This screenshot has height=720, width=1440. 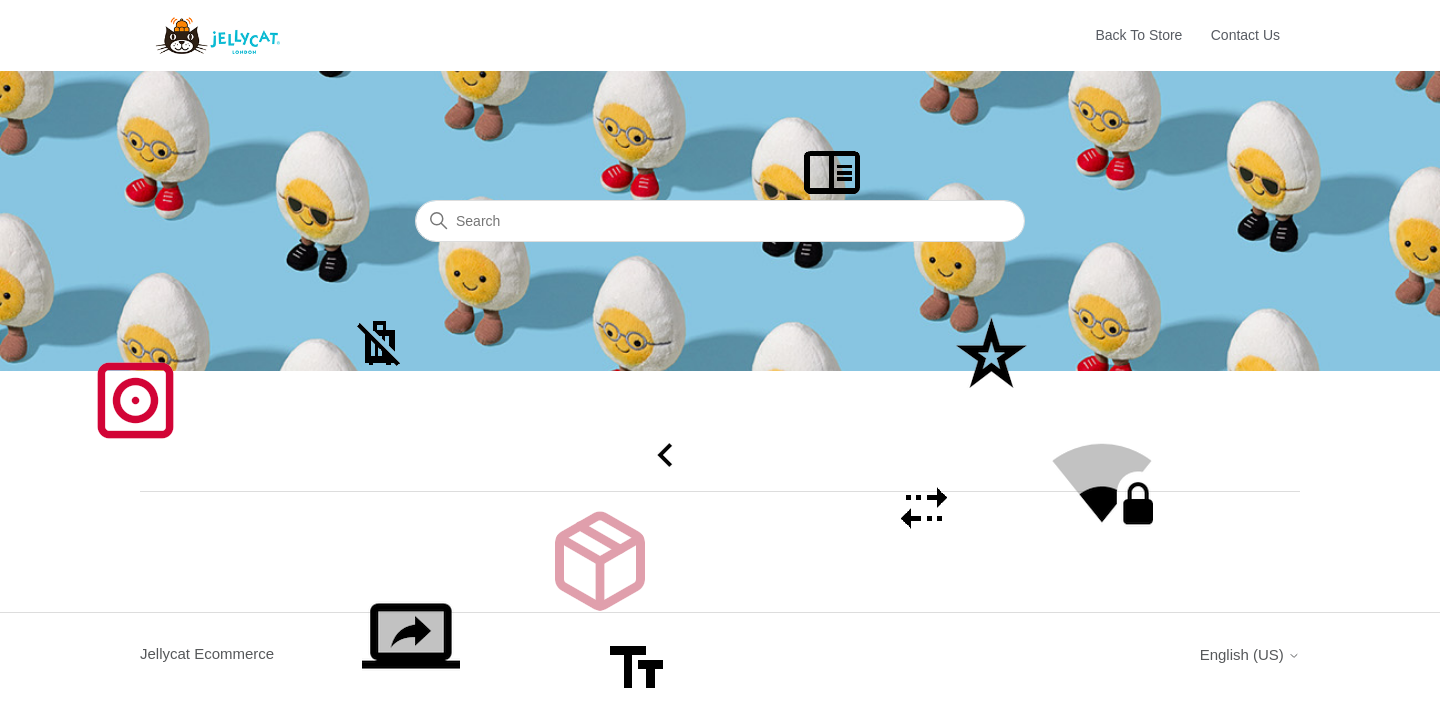 What do you see at coordinates (411, 636) in the screenshot?
I see `start sharing your screen` at bounding box center [411, 636].